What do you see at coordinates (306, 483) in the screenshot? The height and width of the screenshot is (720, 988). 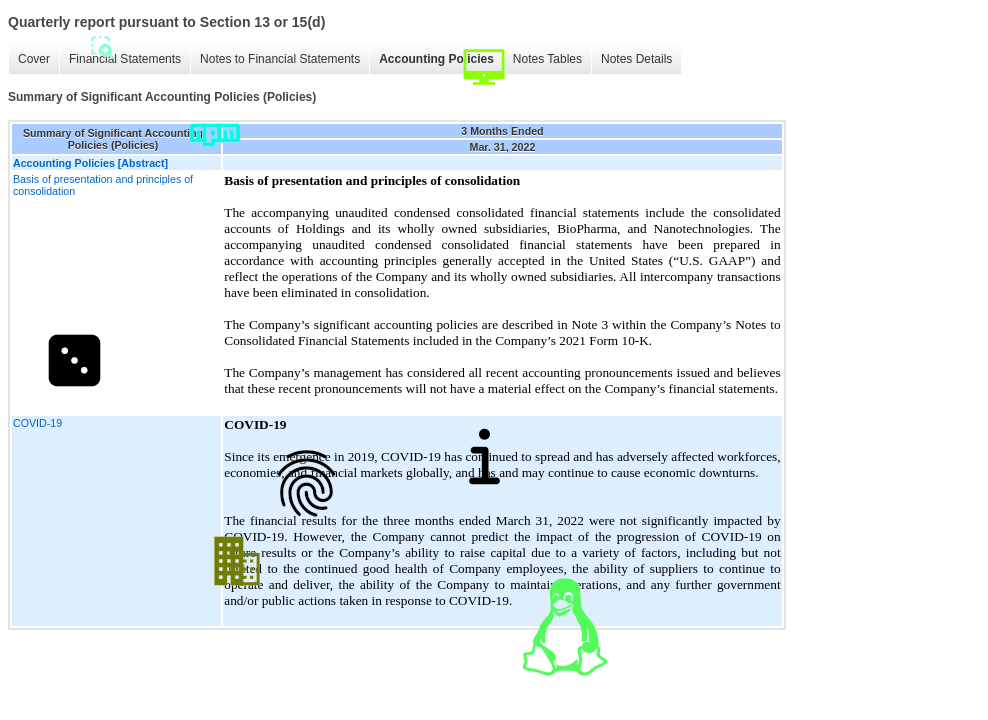 I see `authenticate with fingerprint` at bounding box center [306, 483].